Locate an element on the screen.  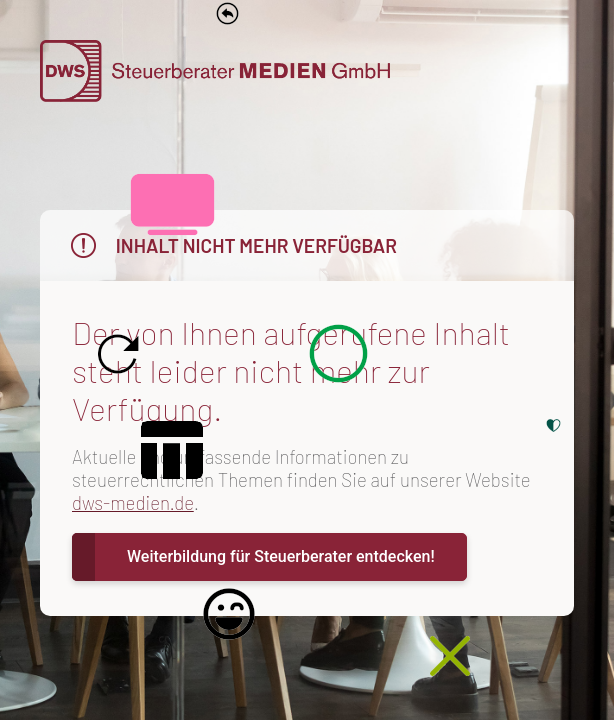
undo the last action is located at coordinates (227, 13).